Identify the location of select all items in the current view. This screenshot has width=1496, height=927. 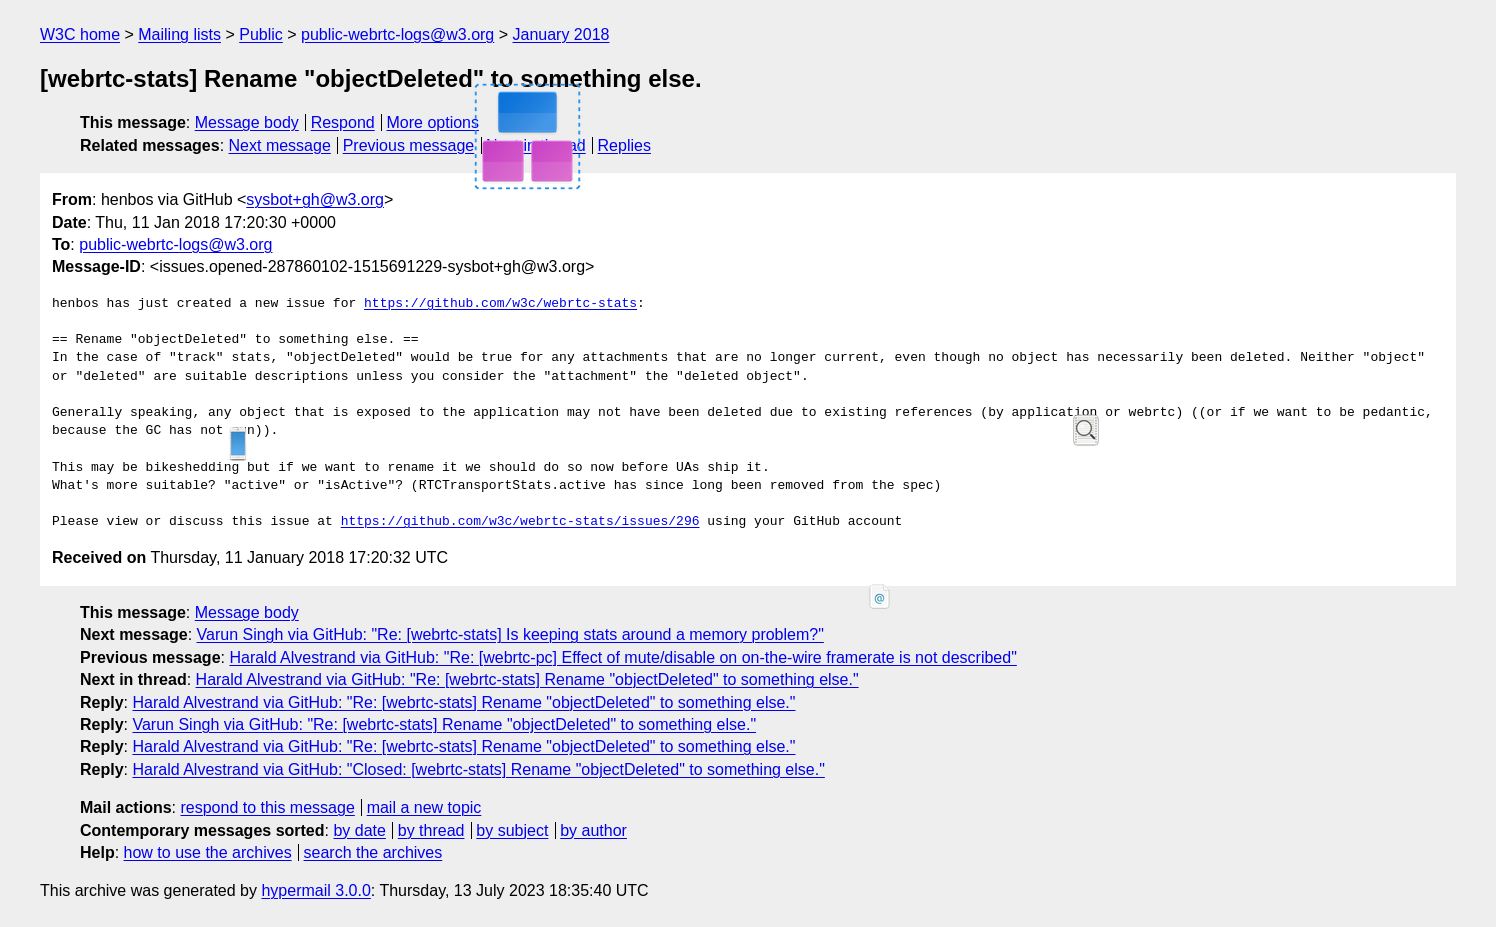
(527, 136).